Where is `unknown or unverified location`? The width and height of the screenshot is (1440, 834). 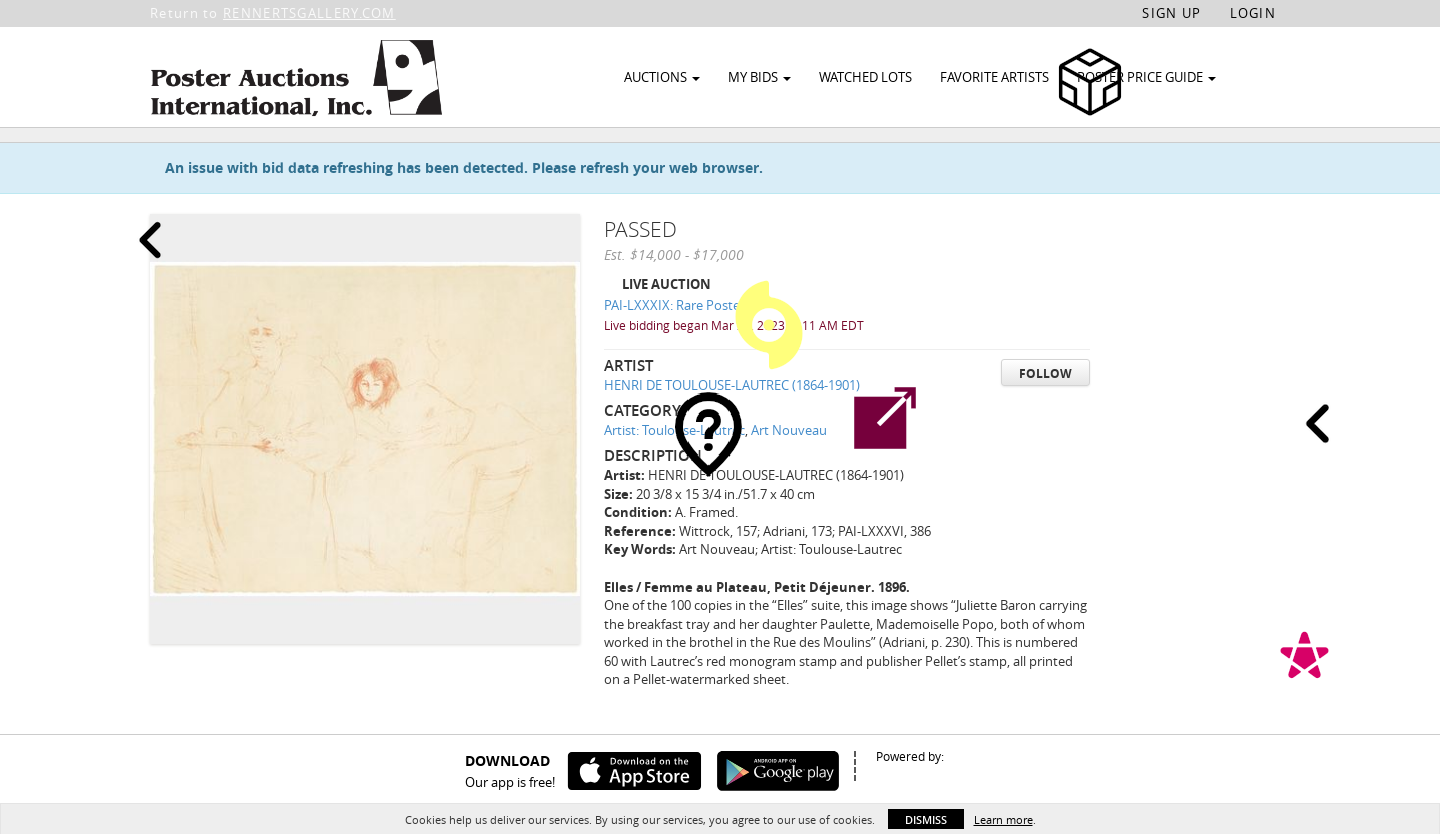 unknown or unverified location is located at coordinates (708, 434).